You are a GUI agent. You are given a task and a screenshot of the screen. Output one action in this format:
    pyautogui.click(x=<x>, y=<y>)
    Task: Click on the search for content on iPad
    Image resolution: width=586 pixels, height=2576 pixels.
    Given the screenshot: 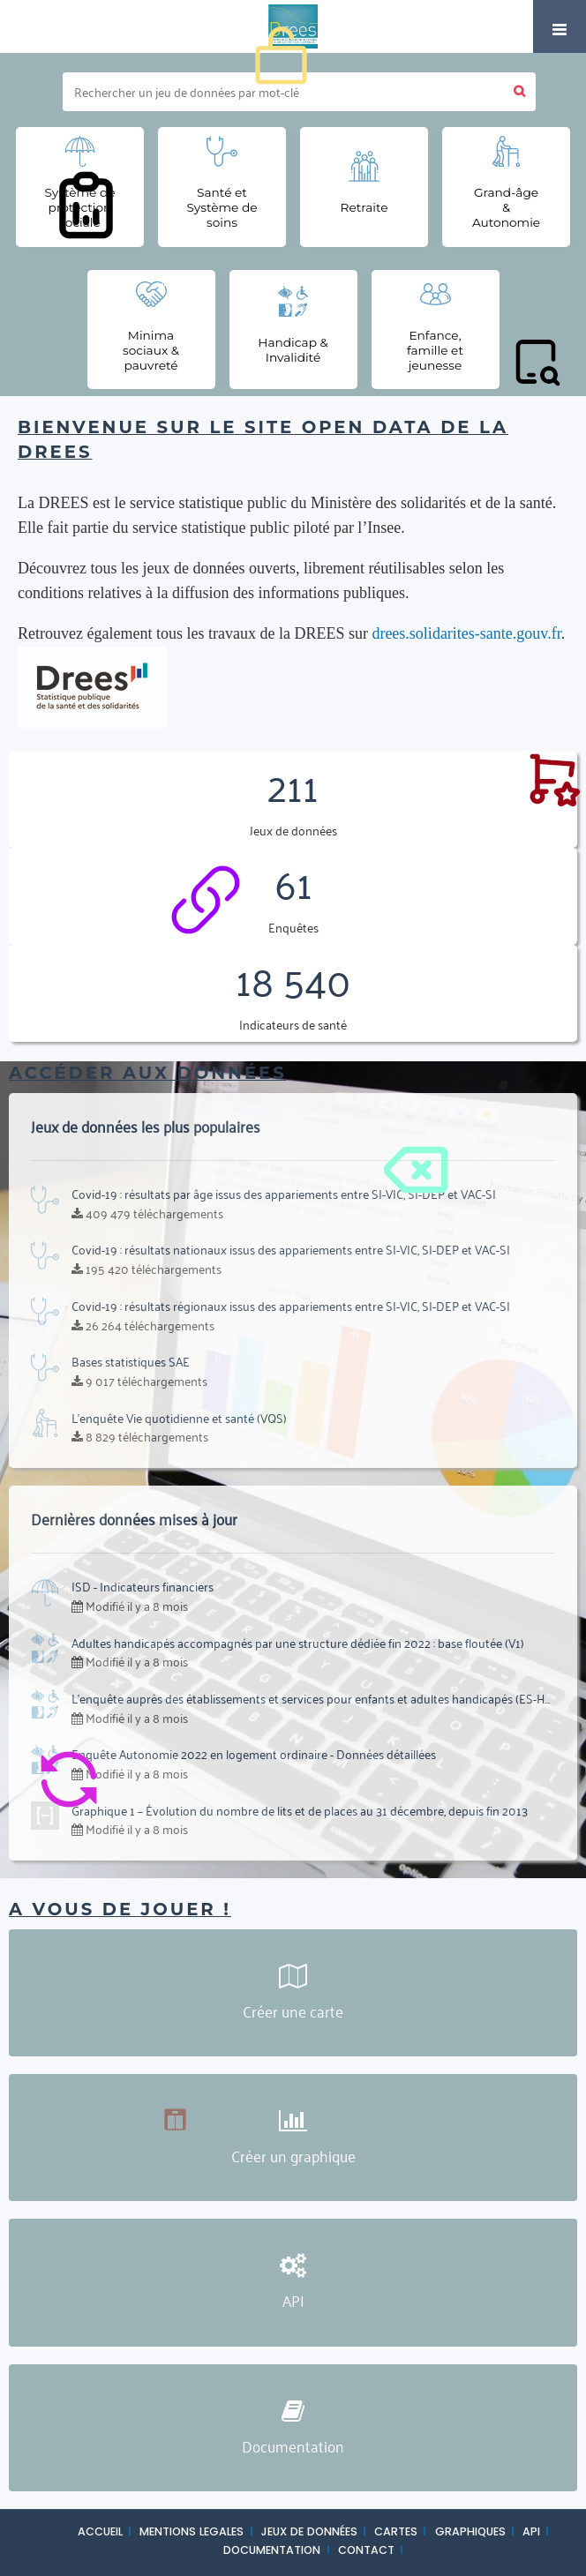 What is the action you would take?
    pyautogui.click(x=536, y=362)
    